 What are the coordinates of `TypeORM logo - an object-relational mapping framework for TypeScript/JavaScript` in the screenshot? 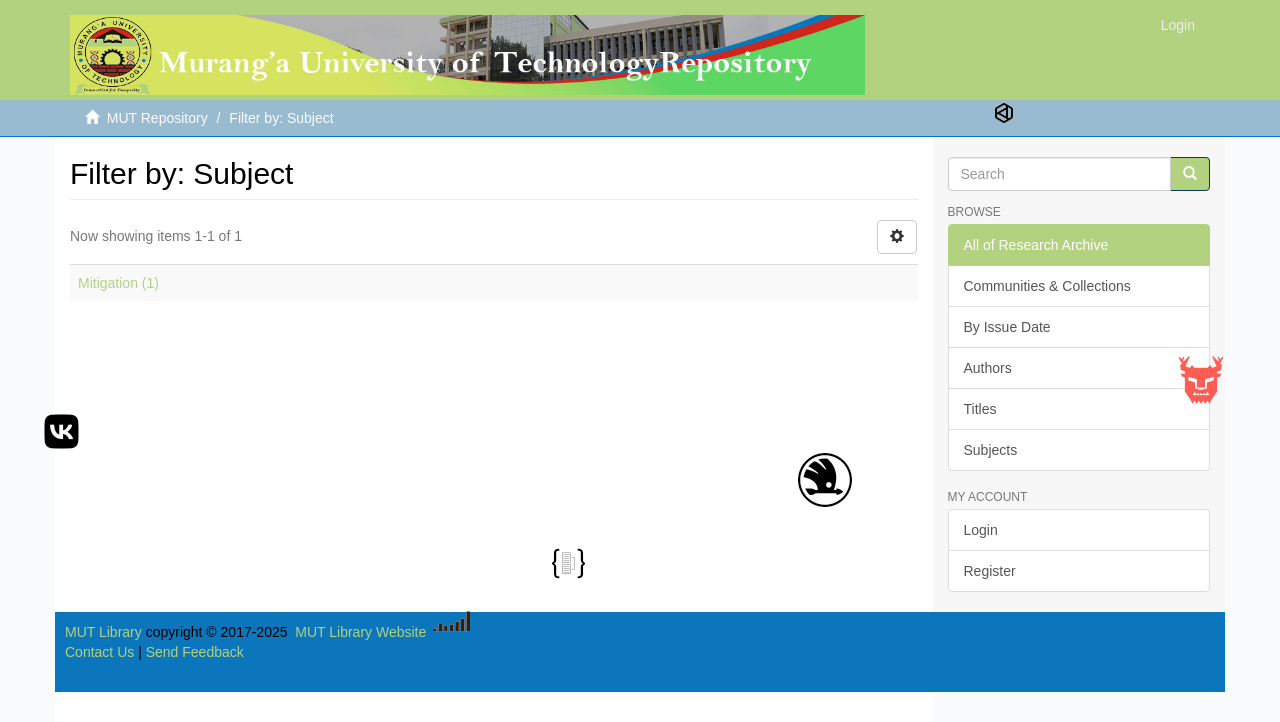 It's located at (568, 563).